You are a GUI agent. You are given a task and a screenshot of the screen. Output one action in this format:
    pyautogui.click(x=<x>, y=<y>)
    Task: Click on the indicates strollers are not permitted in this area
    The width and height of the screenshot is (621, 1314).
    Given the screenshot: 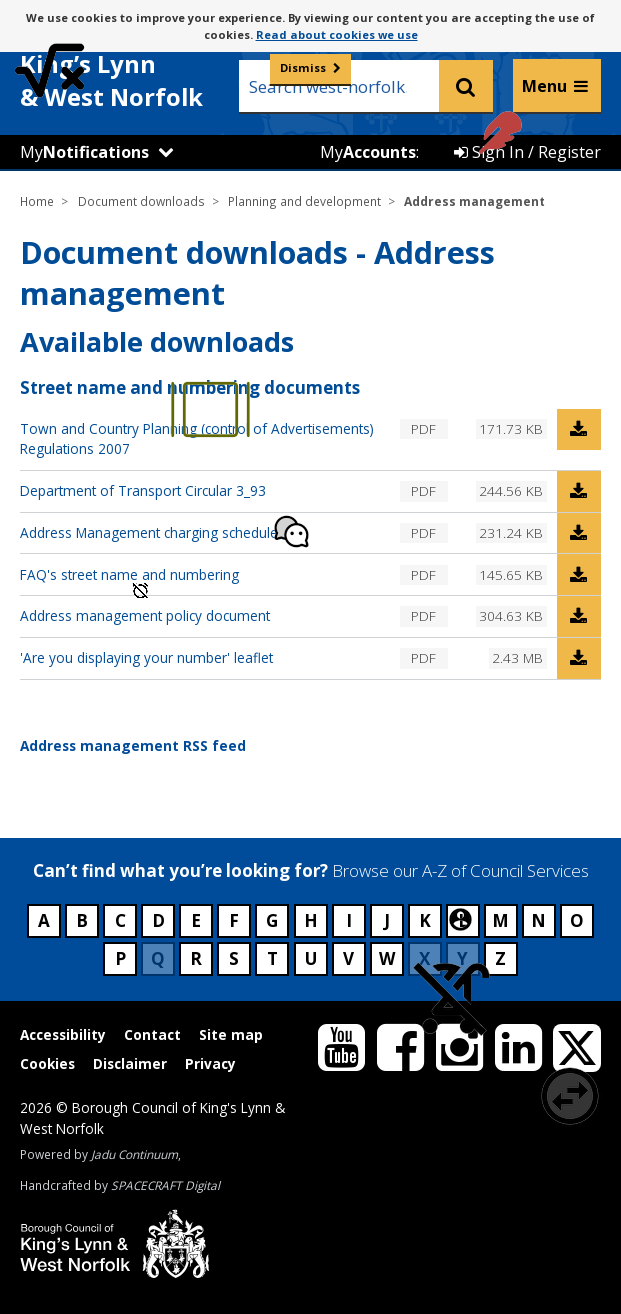 What is the action you would take?
    pyautogui.click(x=452, y=996)
    